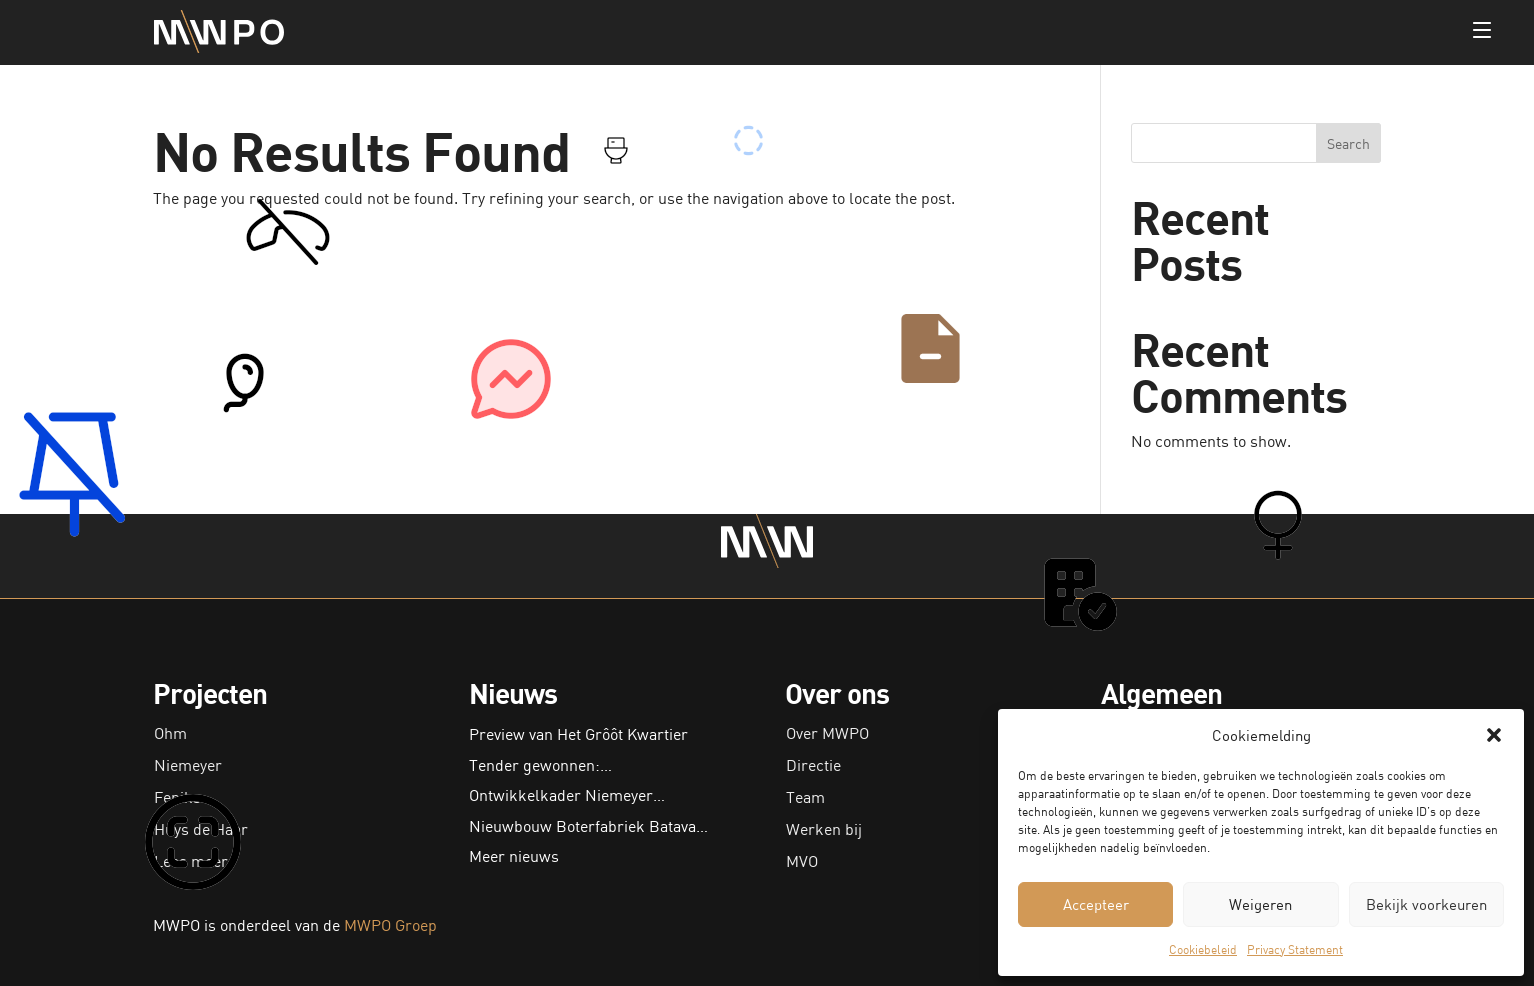  Describe the element at coordinates (245, 383) in the screenshot. I see `indicates a celebration or birthday event` at that location.